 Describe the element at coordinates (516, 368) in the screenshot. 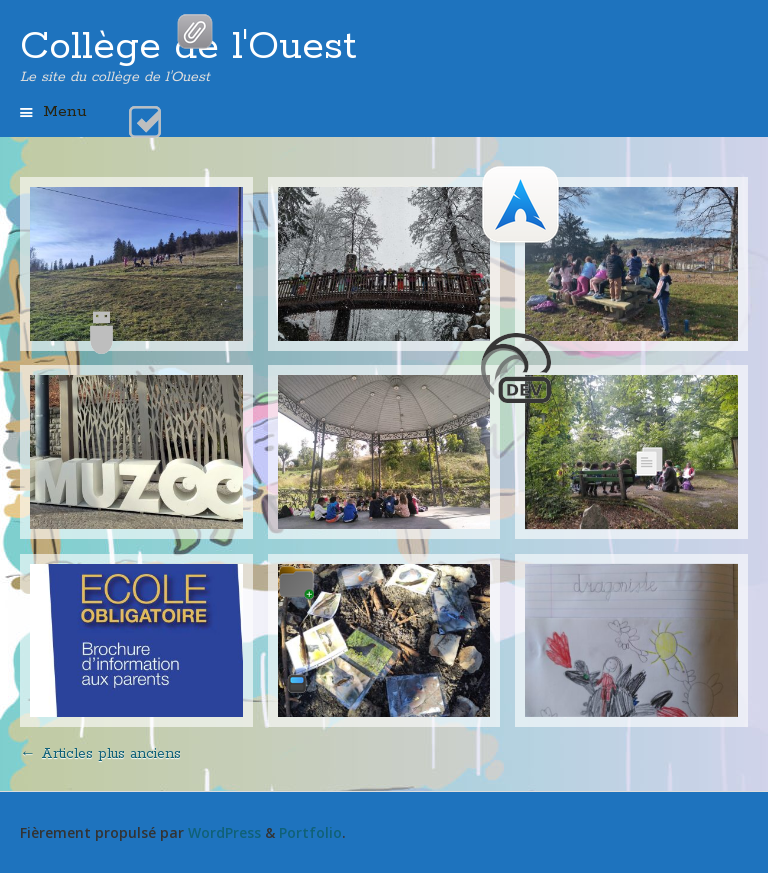

I see `open Microsoft Edge Dev browser` at that location.